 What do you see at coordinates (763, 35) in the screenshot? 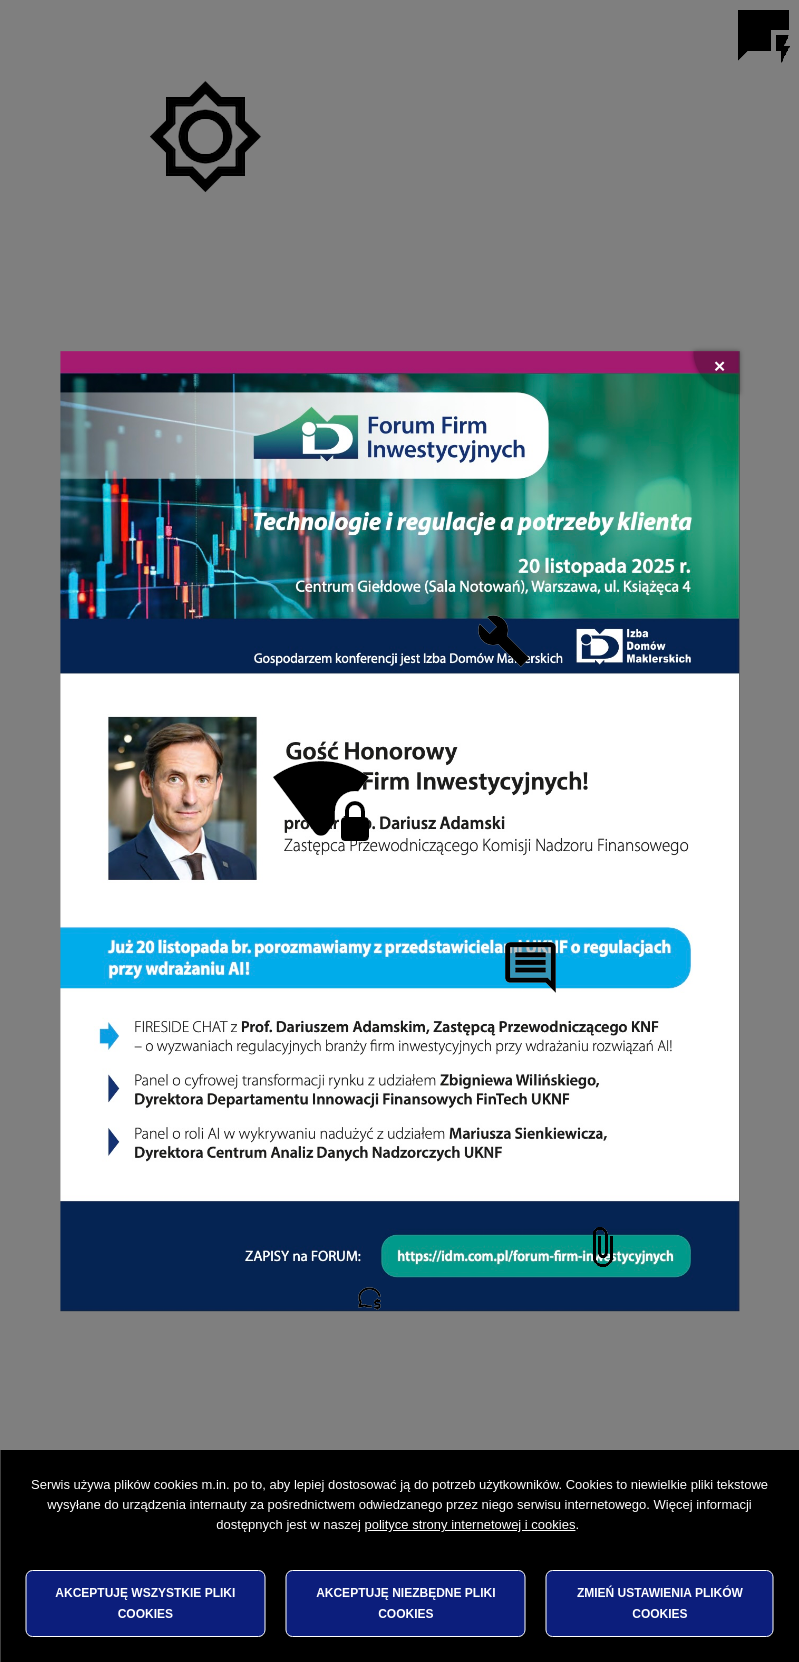
I see `send a quick reply to a message` at bounding box center [763, 35].